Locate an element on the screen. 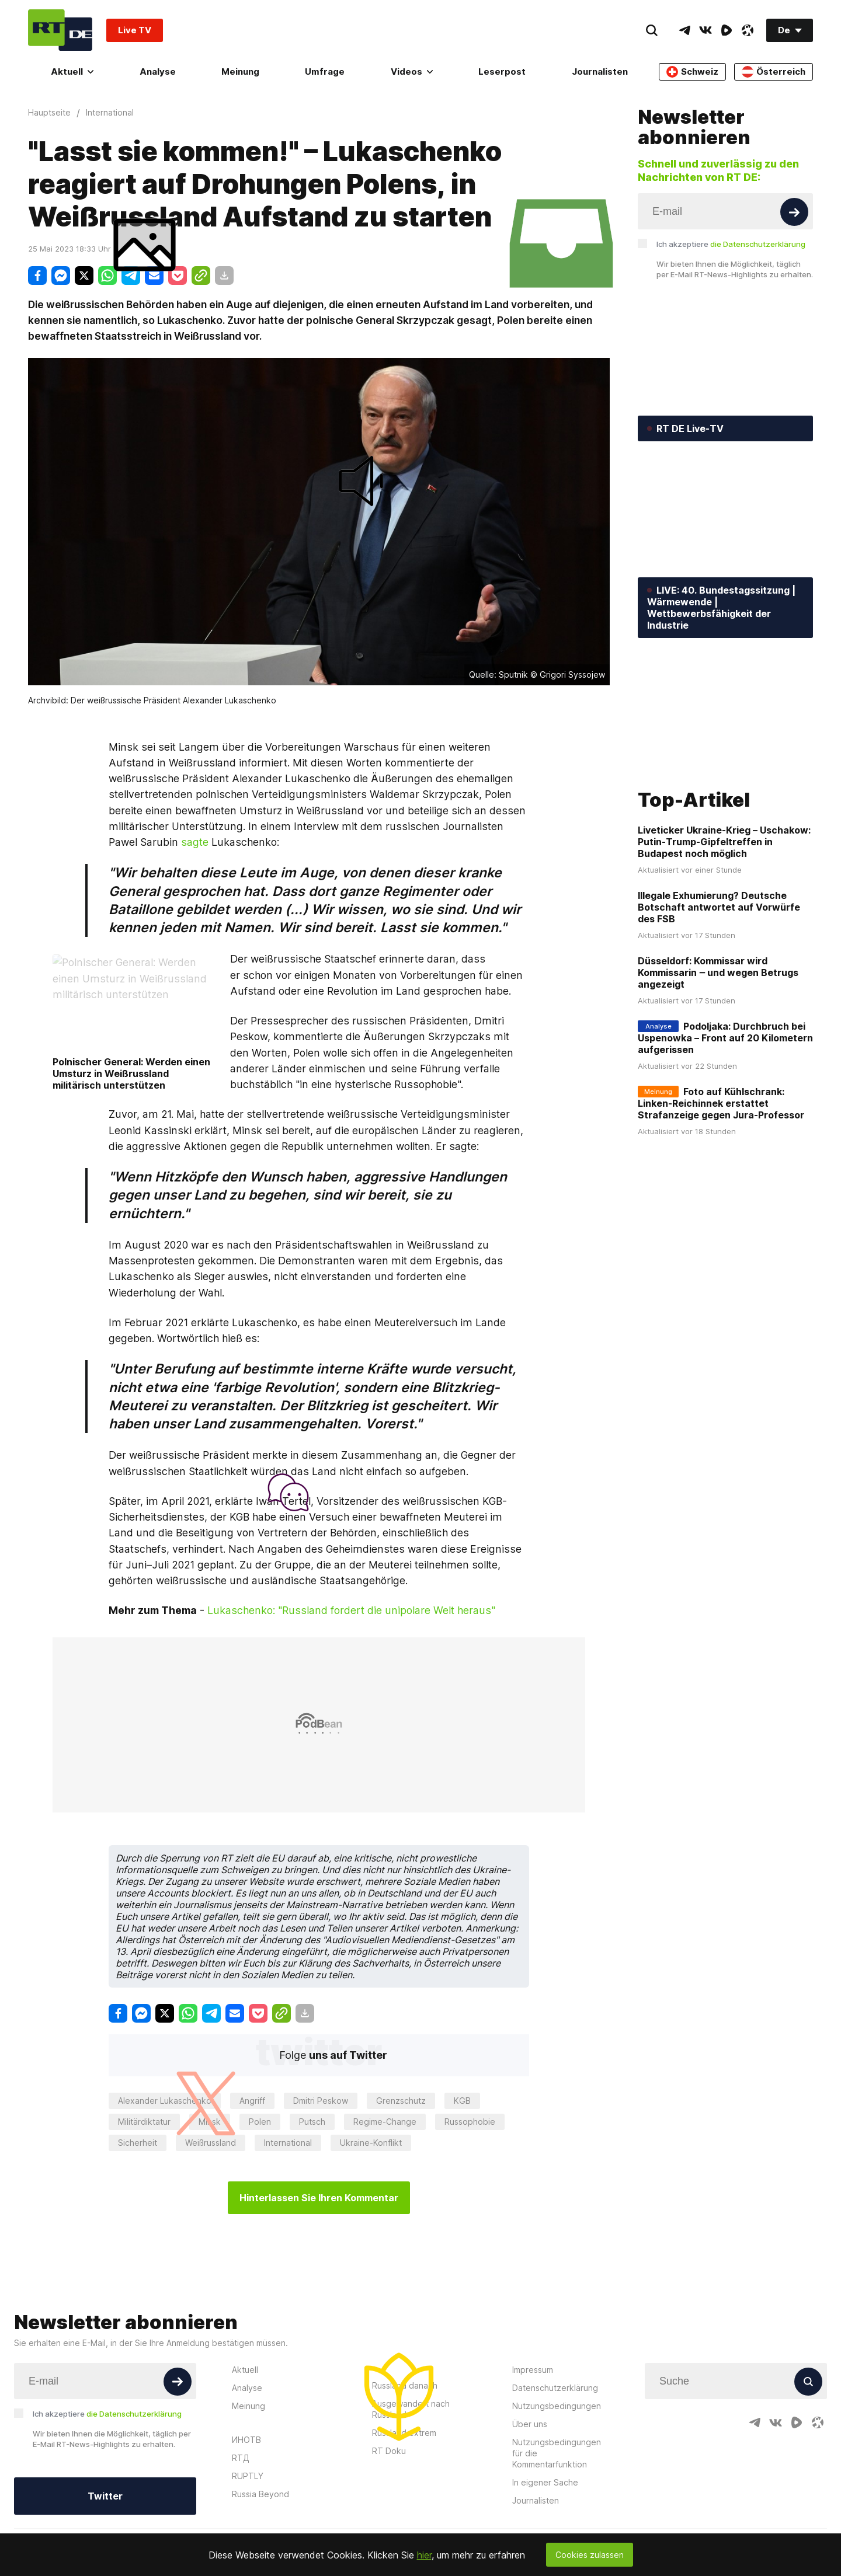 The width and height of the screenshot is (841, 2576). access your inbox or file tray is located at coordinates (561, 243).